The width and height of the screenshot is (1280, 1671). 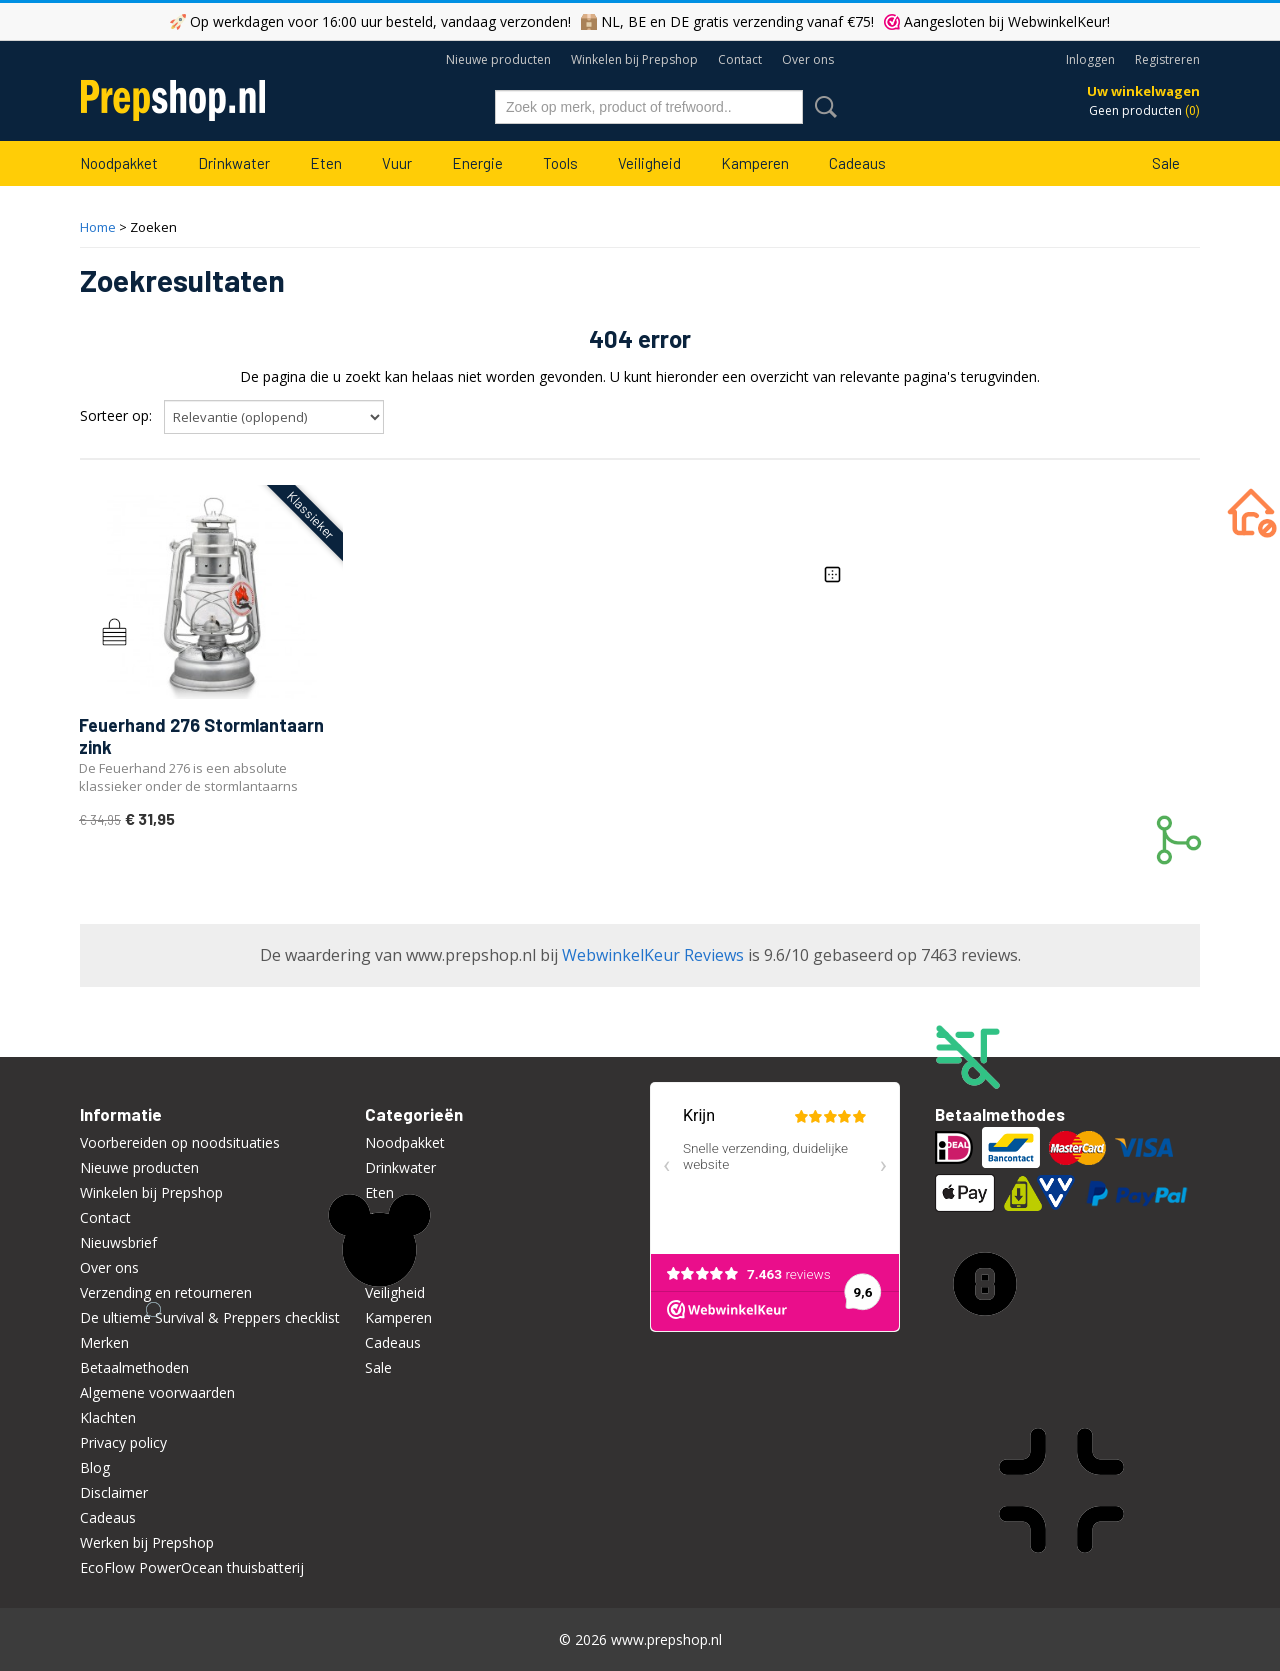 I want to click on merge a branch into the main codebase, so click(x=1179, y=840).